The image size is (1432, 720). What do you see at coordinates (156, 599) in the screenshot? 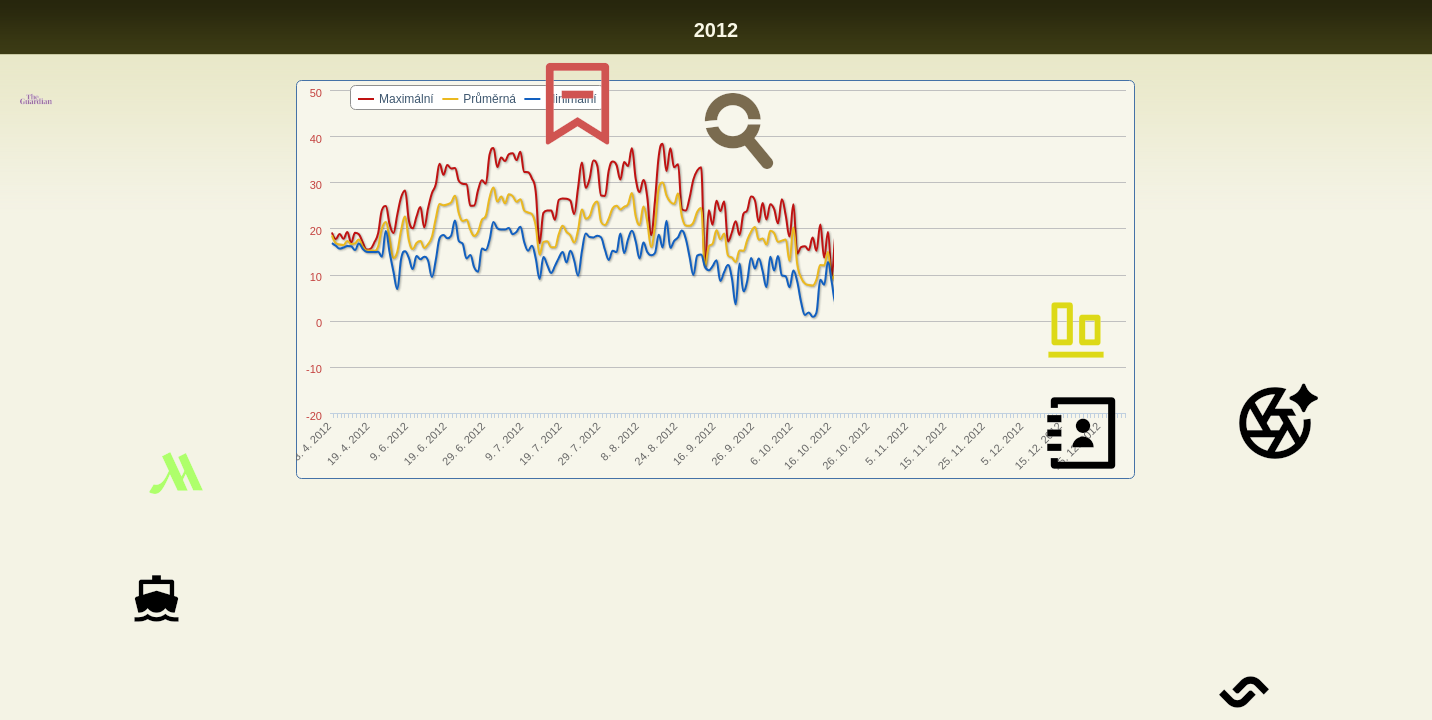
I see `view shipping or delivery status` at bounding box center [156, 599].